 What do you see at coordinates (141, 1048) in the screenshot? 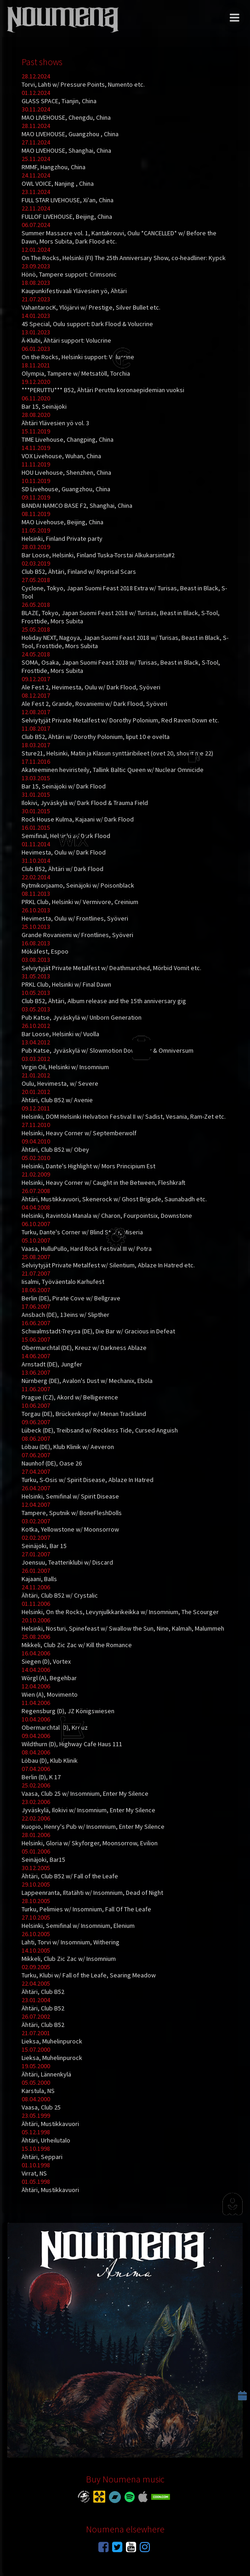
I see `copy to clipboard` at bounding box center [141, 1048].